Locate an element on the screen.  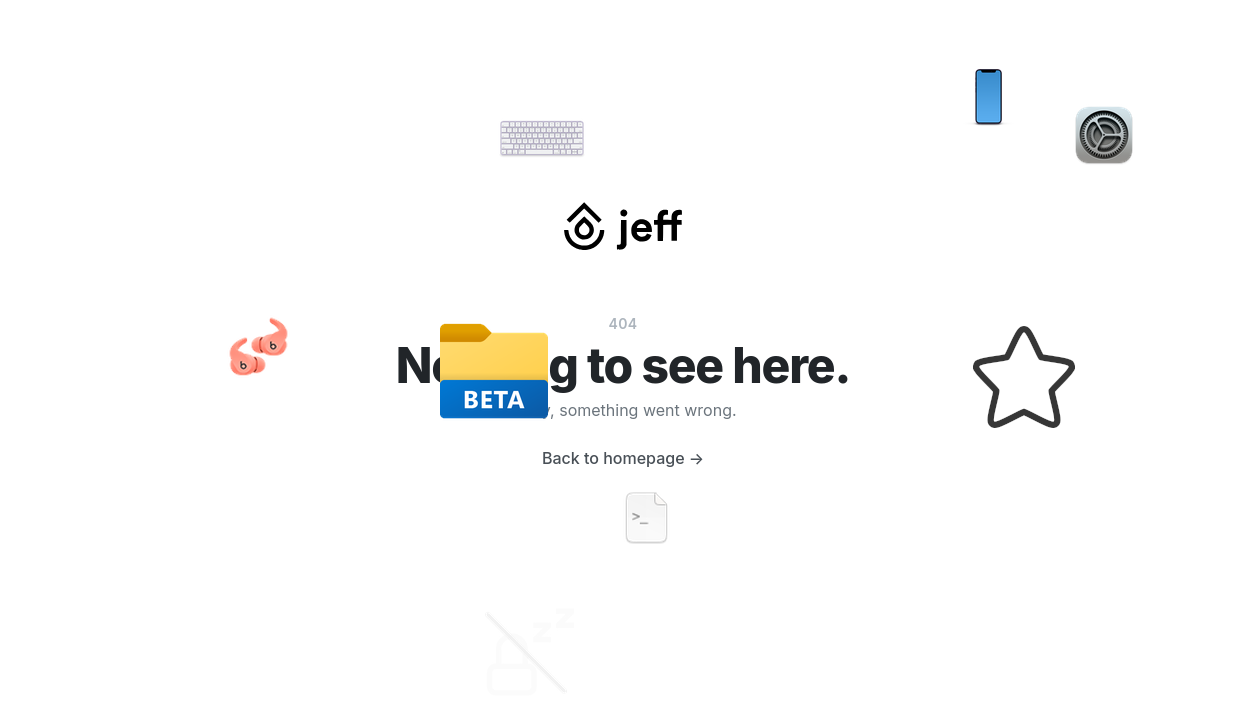
folder containing beta or experimental features is located at coordinates (494, 369).